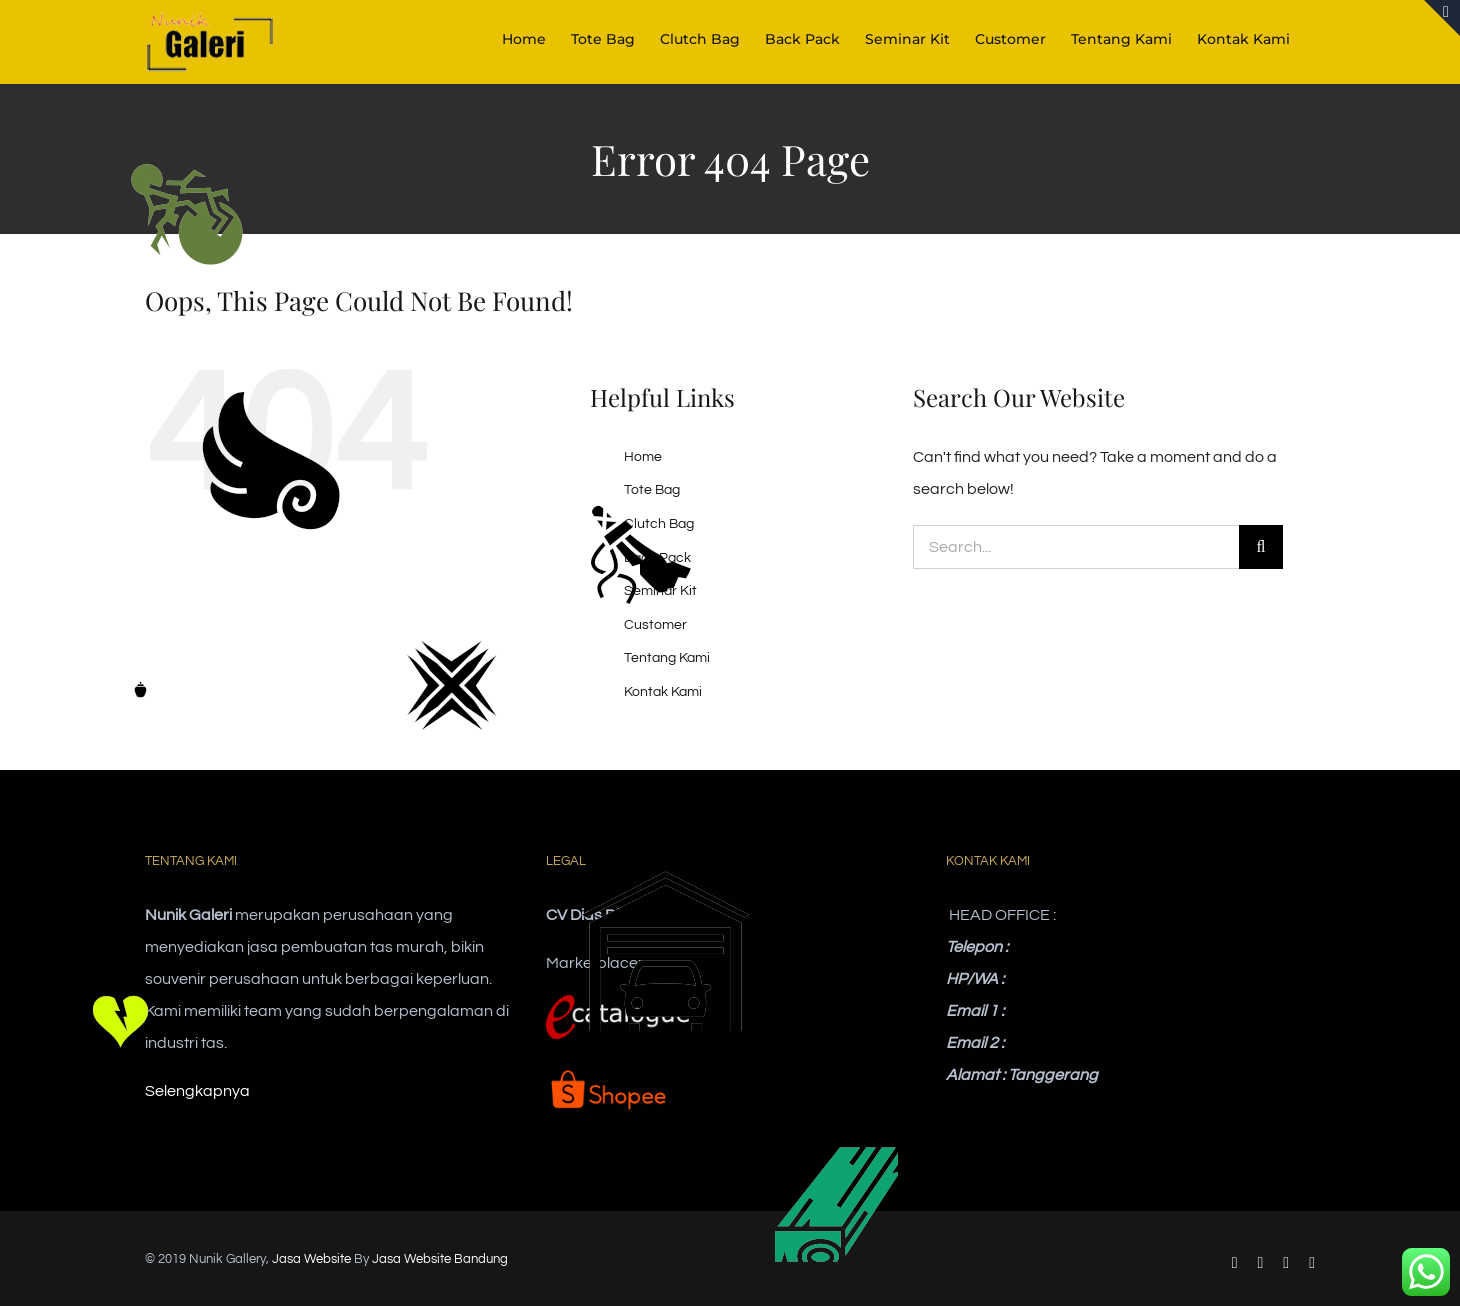 The image size is (1460, 1306). What do you see at coordinates (120, 1021) in the screenshot?
I see `indicates a dislike or negative reaction` at bounding box center [120, 1021].